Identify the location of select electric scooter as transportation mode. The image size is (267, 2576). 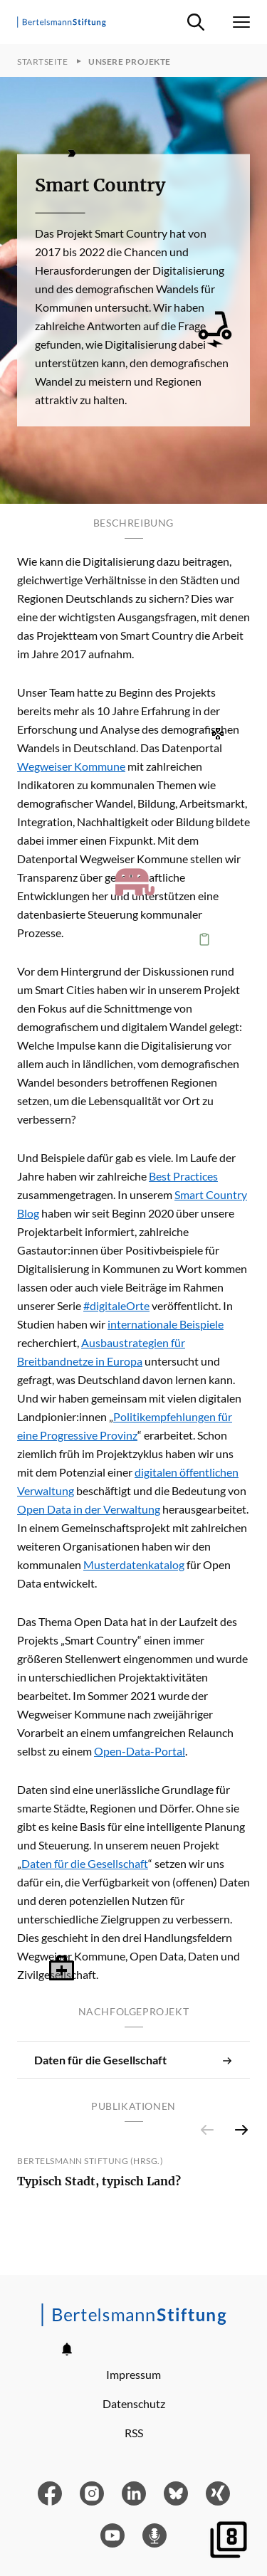
(215, 329).